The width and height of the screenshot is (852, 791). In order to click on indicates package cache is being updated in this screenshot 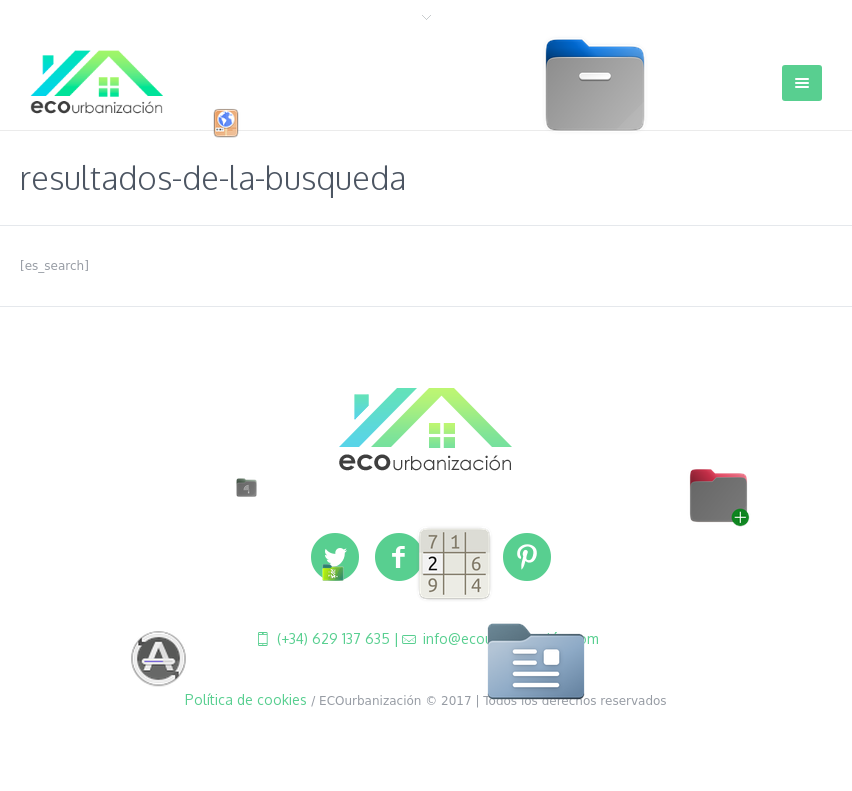, I will do `click(226, 123)`.